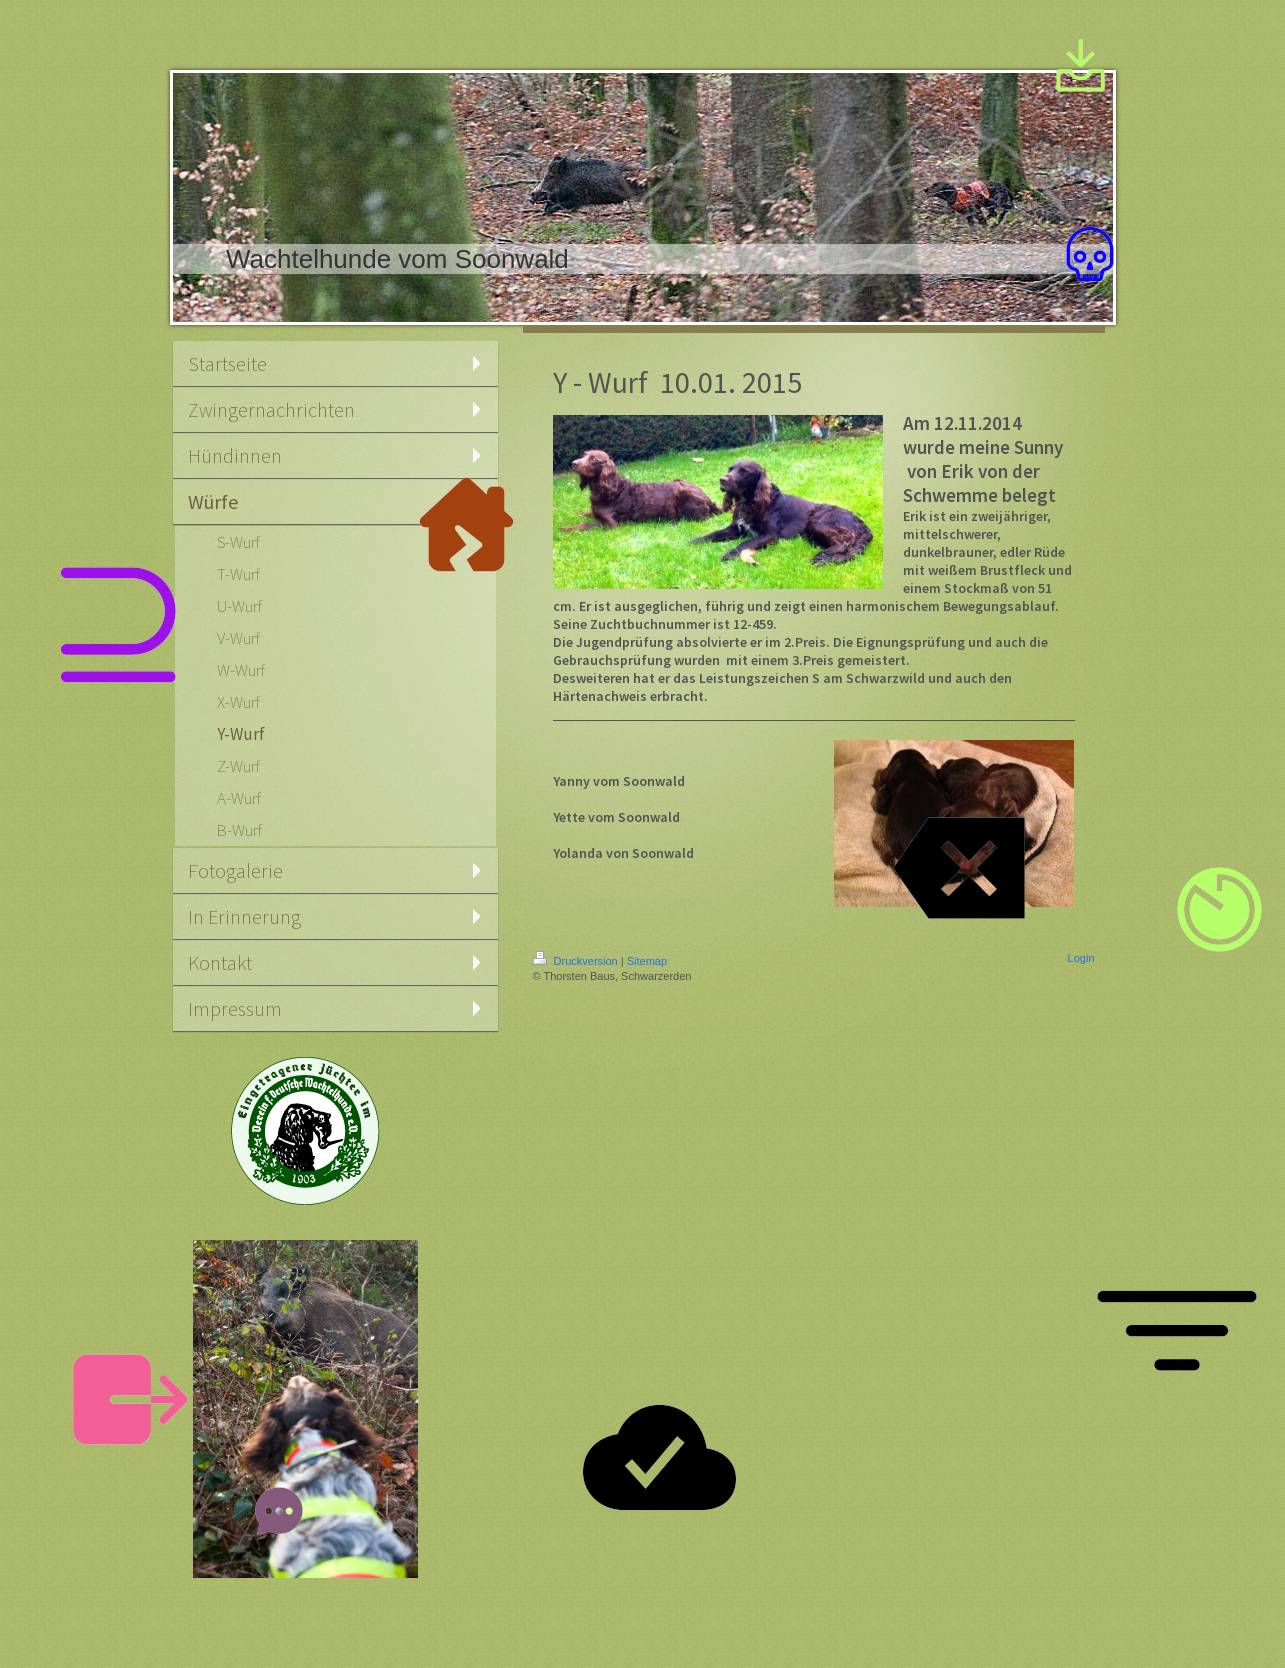  I want to click on set or view a countdown timer, so click(1219, 909).